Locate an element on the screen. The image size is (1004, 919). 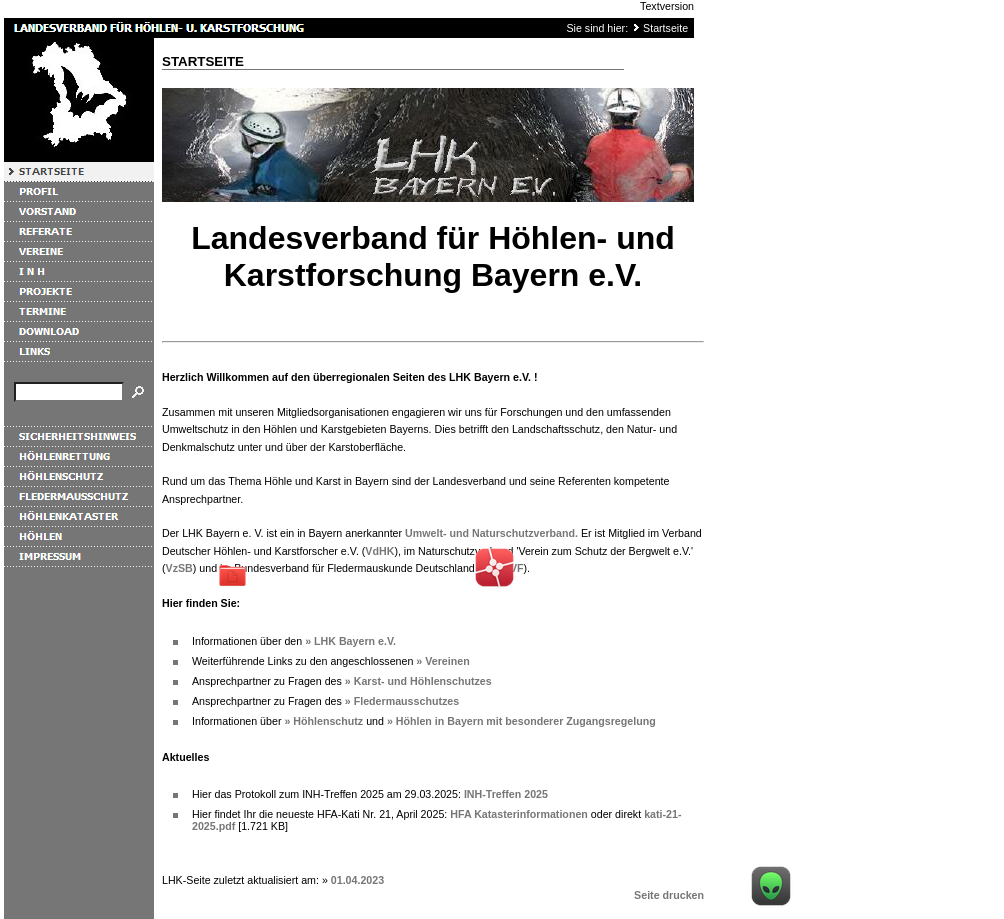
open rygel media server application is located at coordinates (494, 567).